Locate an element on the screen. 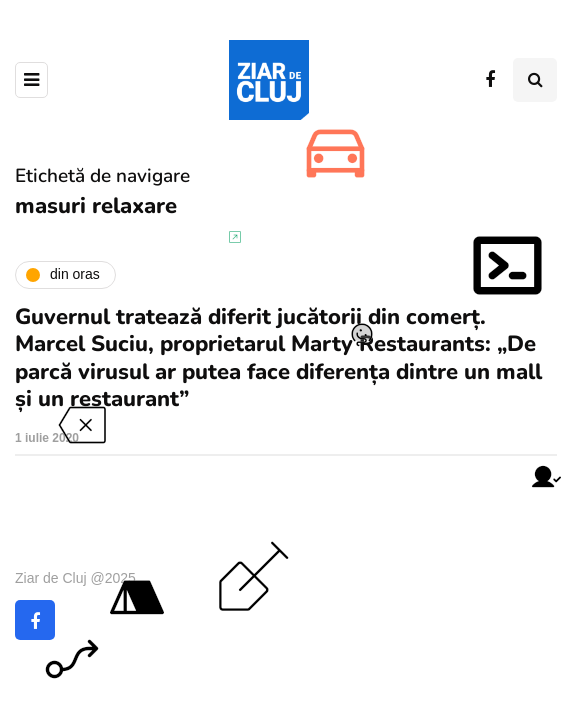 The height and width of the screenshot is (720, 572). open link in new window is located at coordinates (235, 237).